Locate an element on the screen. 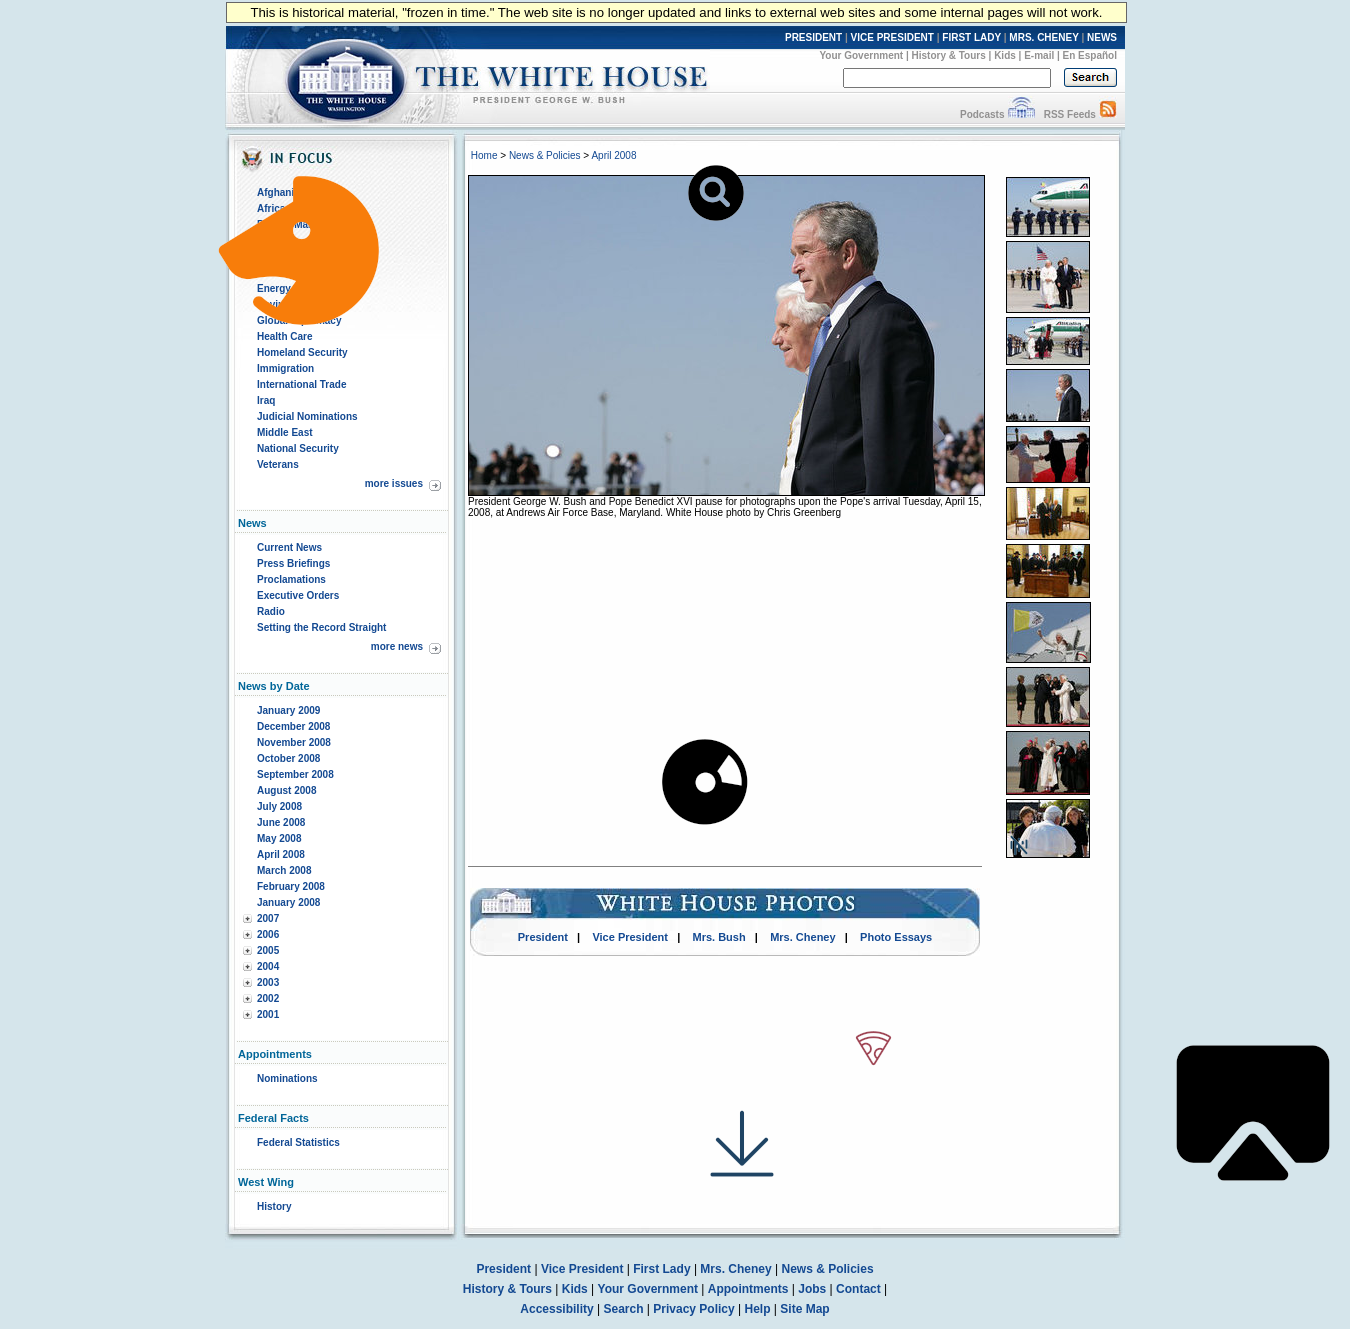 The image size is (1350, 1329). stream content to an external display is located at coordinates (1253, 1110).